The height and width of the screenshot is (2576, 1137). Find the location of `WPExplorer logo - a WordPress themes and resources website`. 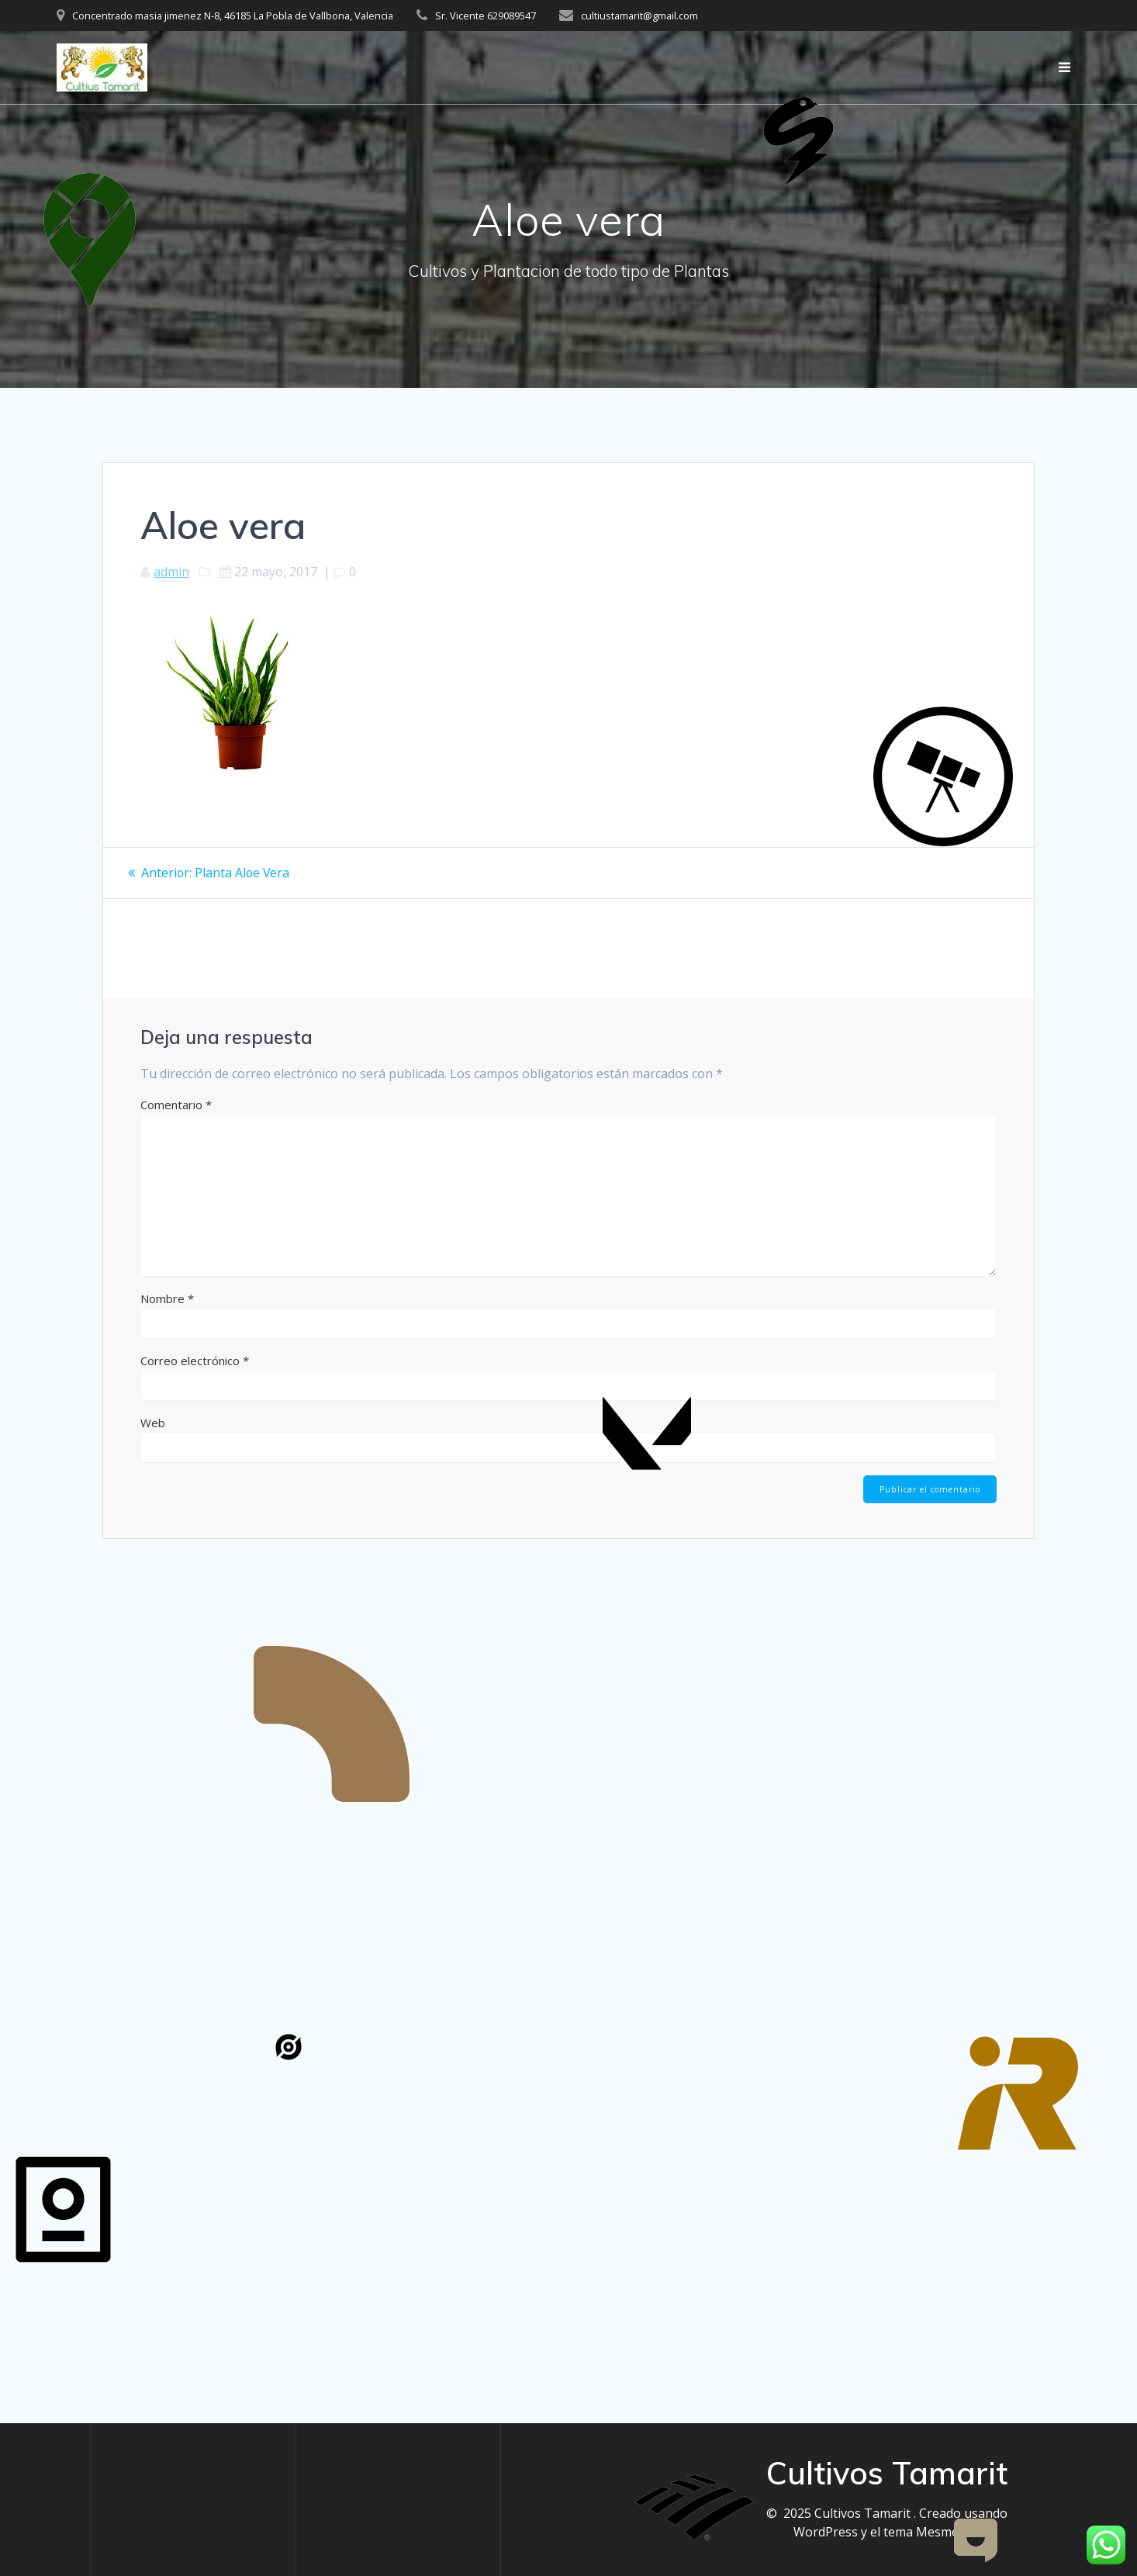

WPExplorer logo - a WordPress themes and resources website is located at coordinates (943, 776).